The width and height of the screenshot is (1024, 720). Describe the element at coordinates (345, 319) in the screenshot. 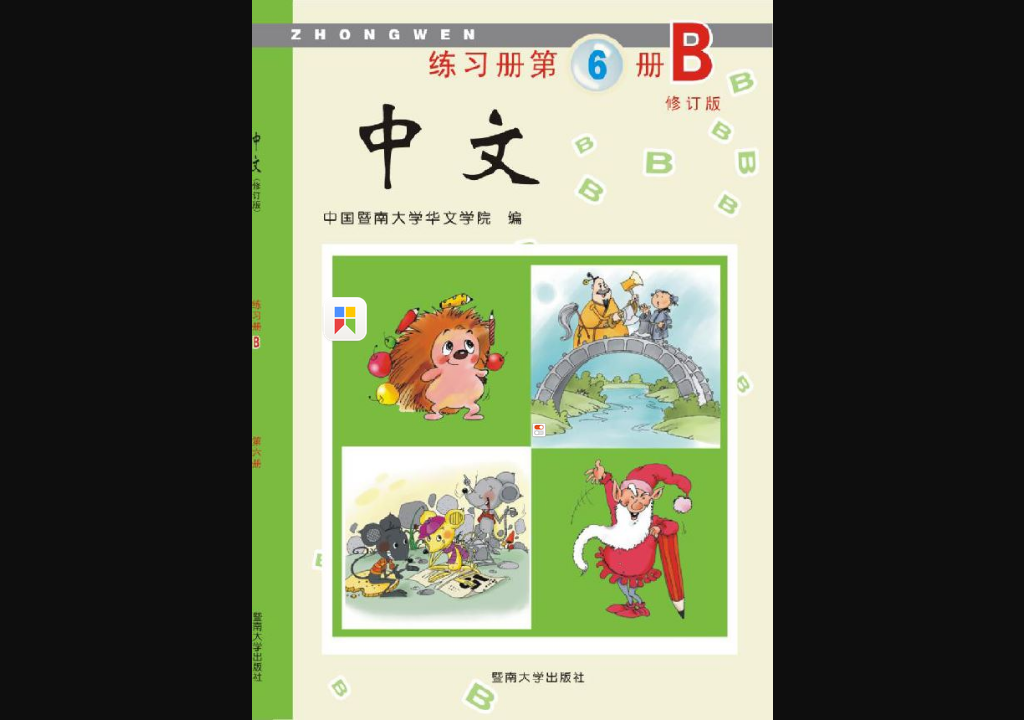

I see `open snipaste screenshot and annotation tool` at that location.